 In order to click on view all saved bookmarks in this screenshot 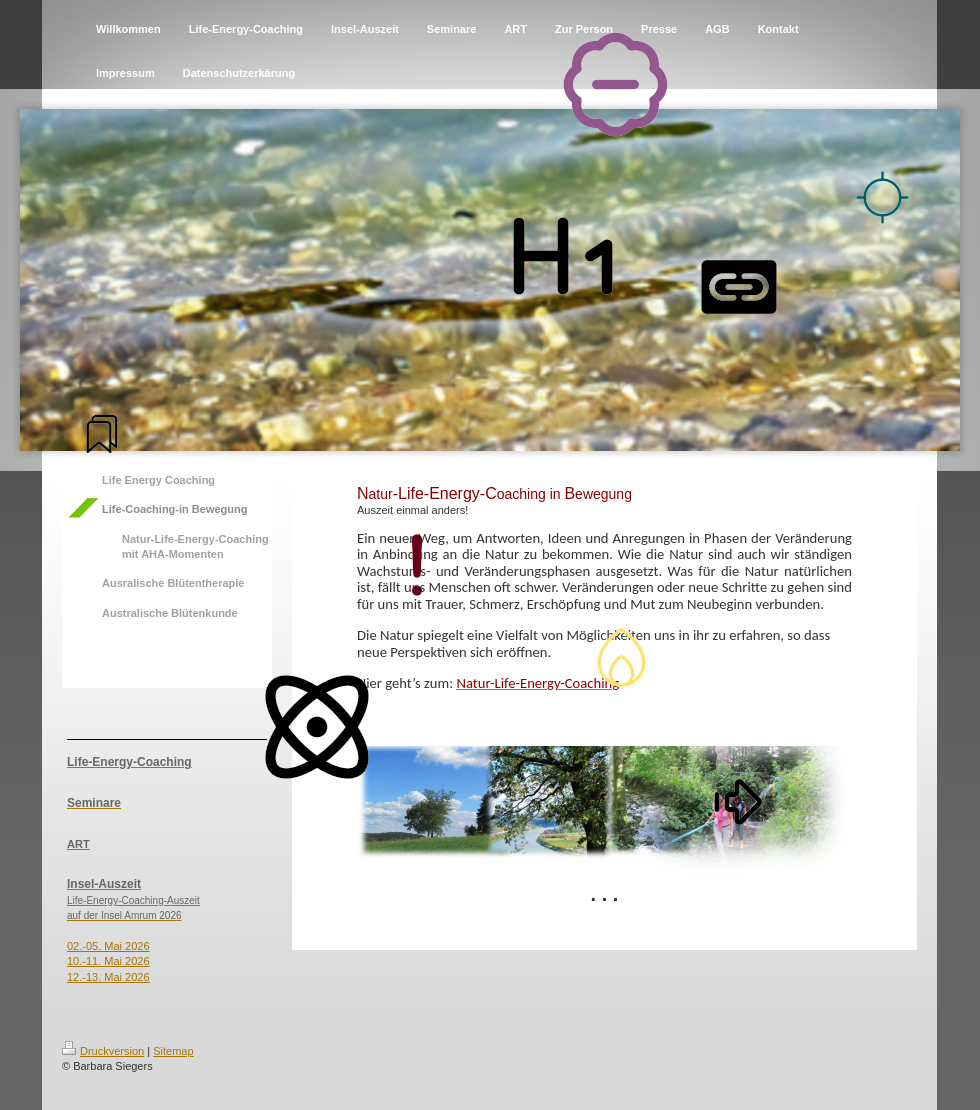, I will do `click(102, 434)`.